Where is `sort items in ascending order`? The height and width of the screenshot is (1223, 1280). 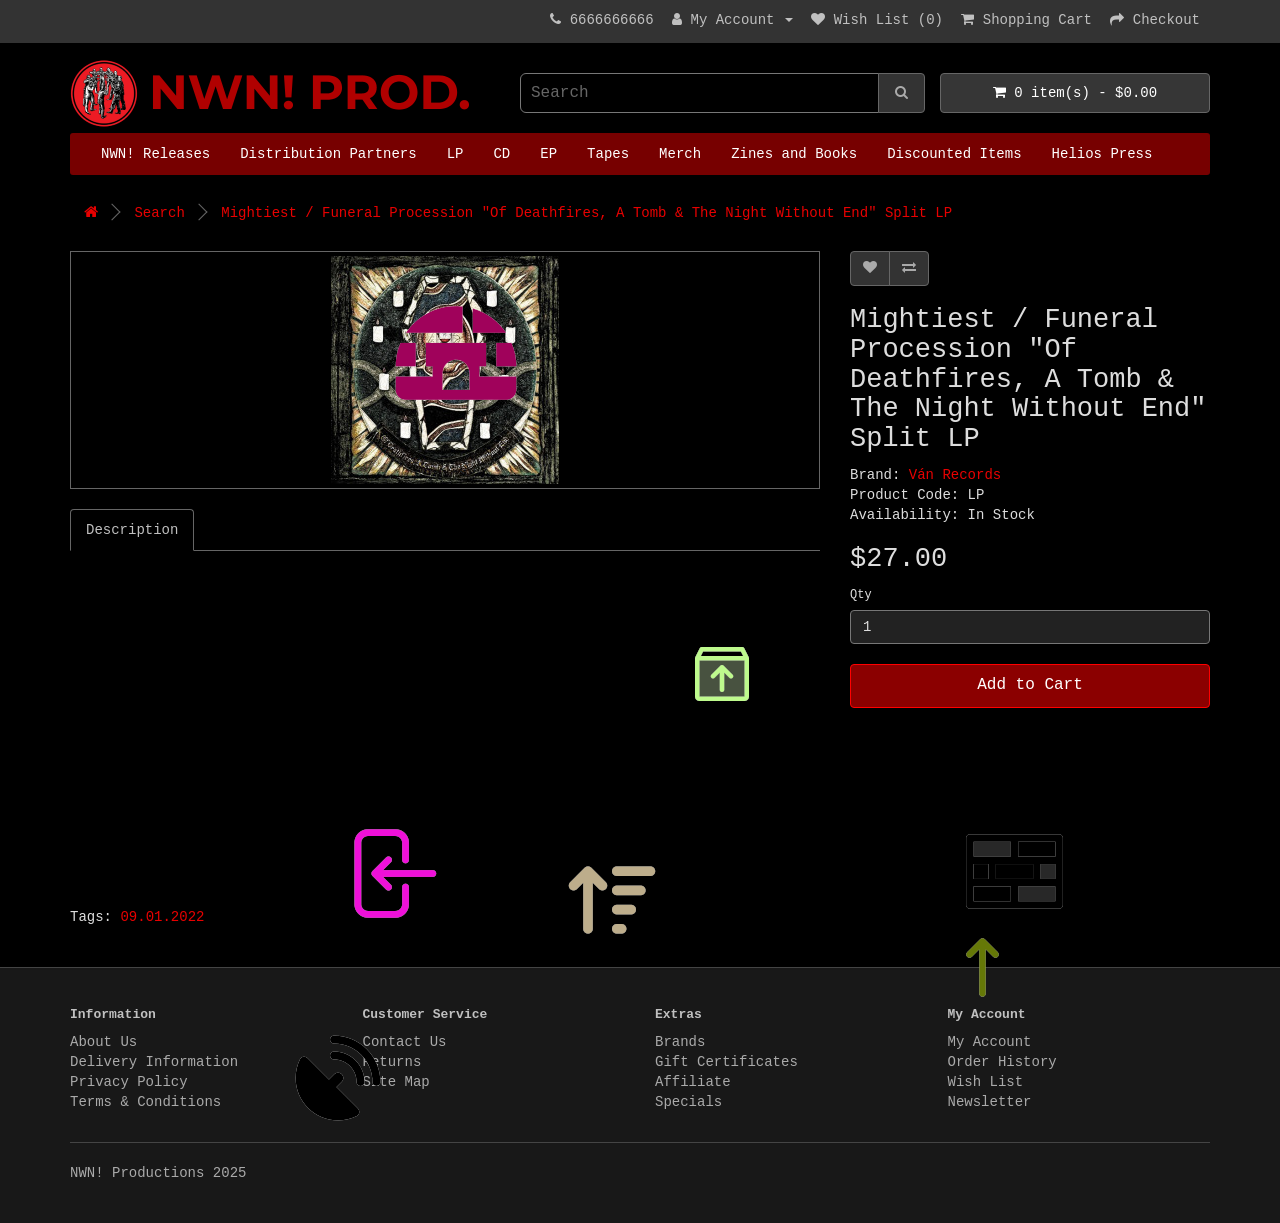 sort items in ascending order is located at coordinates (612, 900).